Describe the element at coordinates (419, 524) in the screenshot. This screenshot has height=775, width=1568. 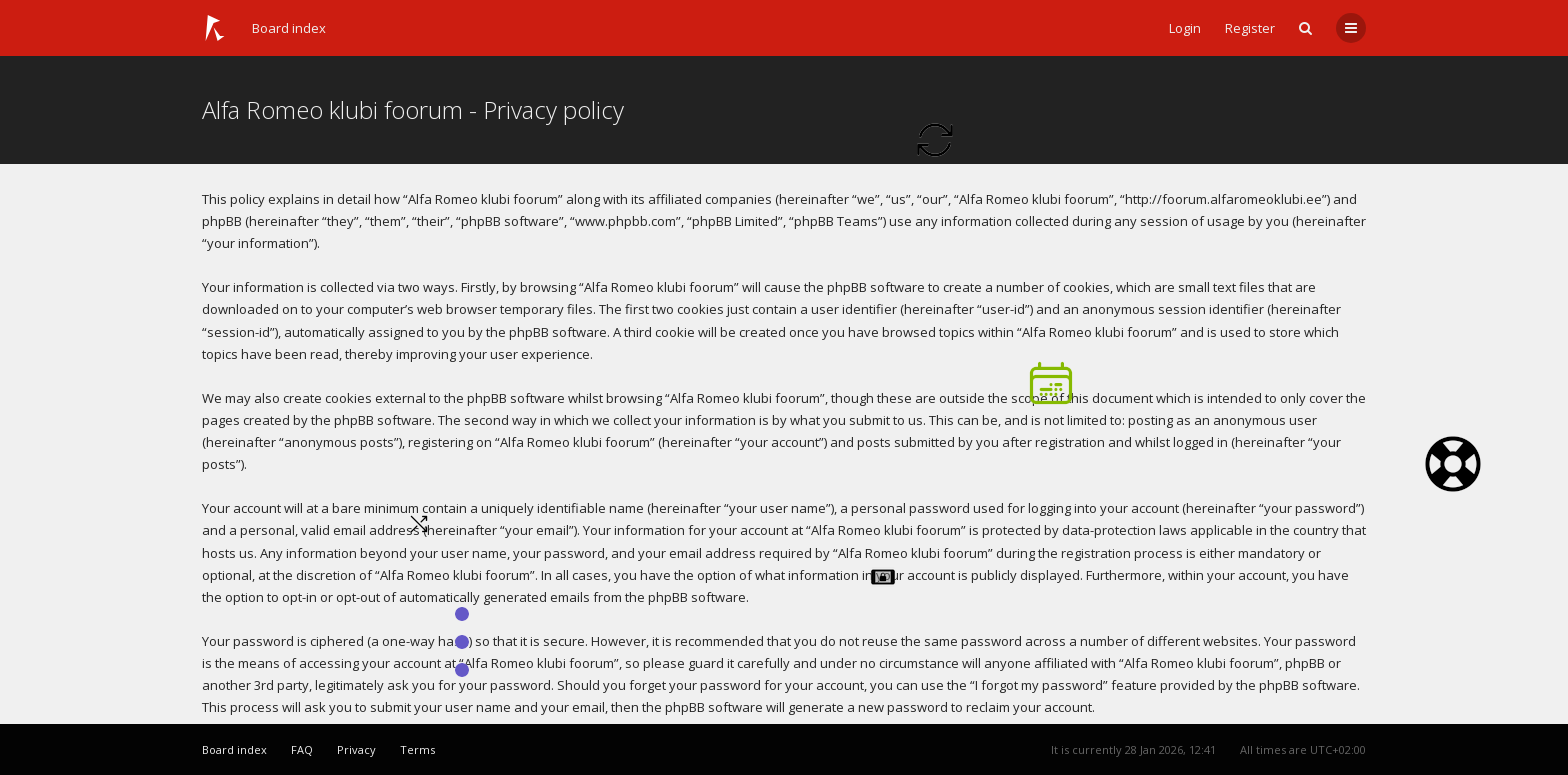
I see `shuffle or randomize playback order` at that location.